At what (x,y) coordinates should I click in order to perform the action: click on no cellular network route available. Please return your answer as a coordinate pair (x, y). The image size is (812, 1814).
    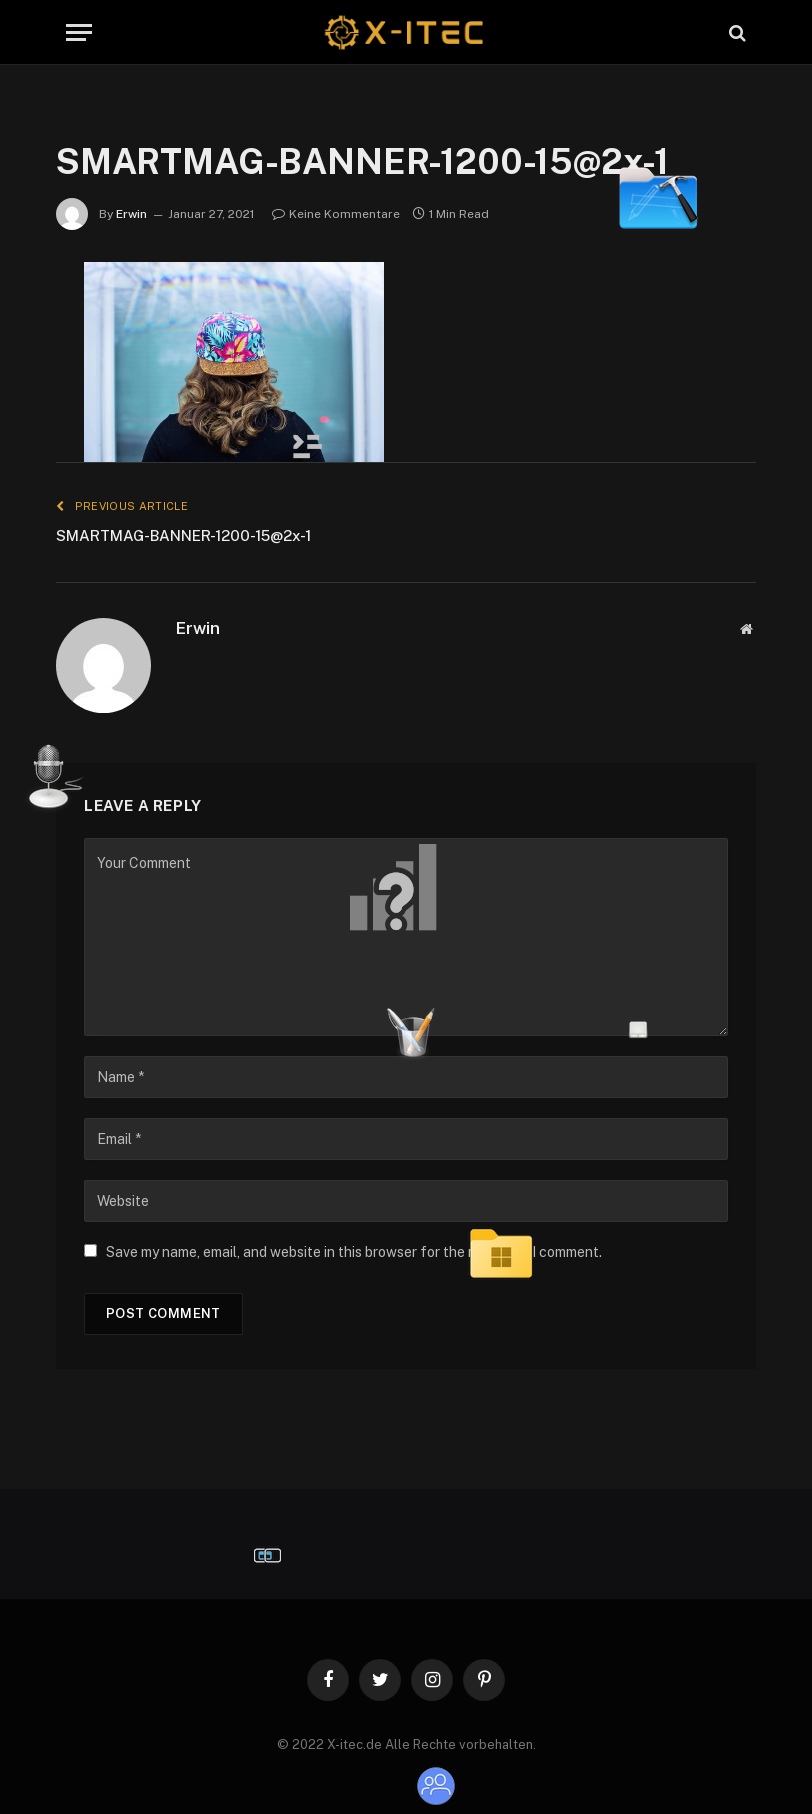
    Looking at the image, I should click on (396, 890).